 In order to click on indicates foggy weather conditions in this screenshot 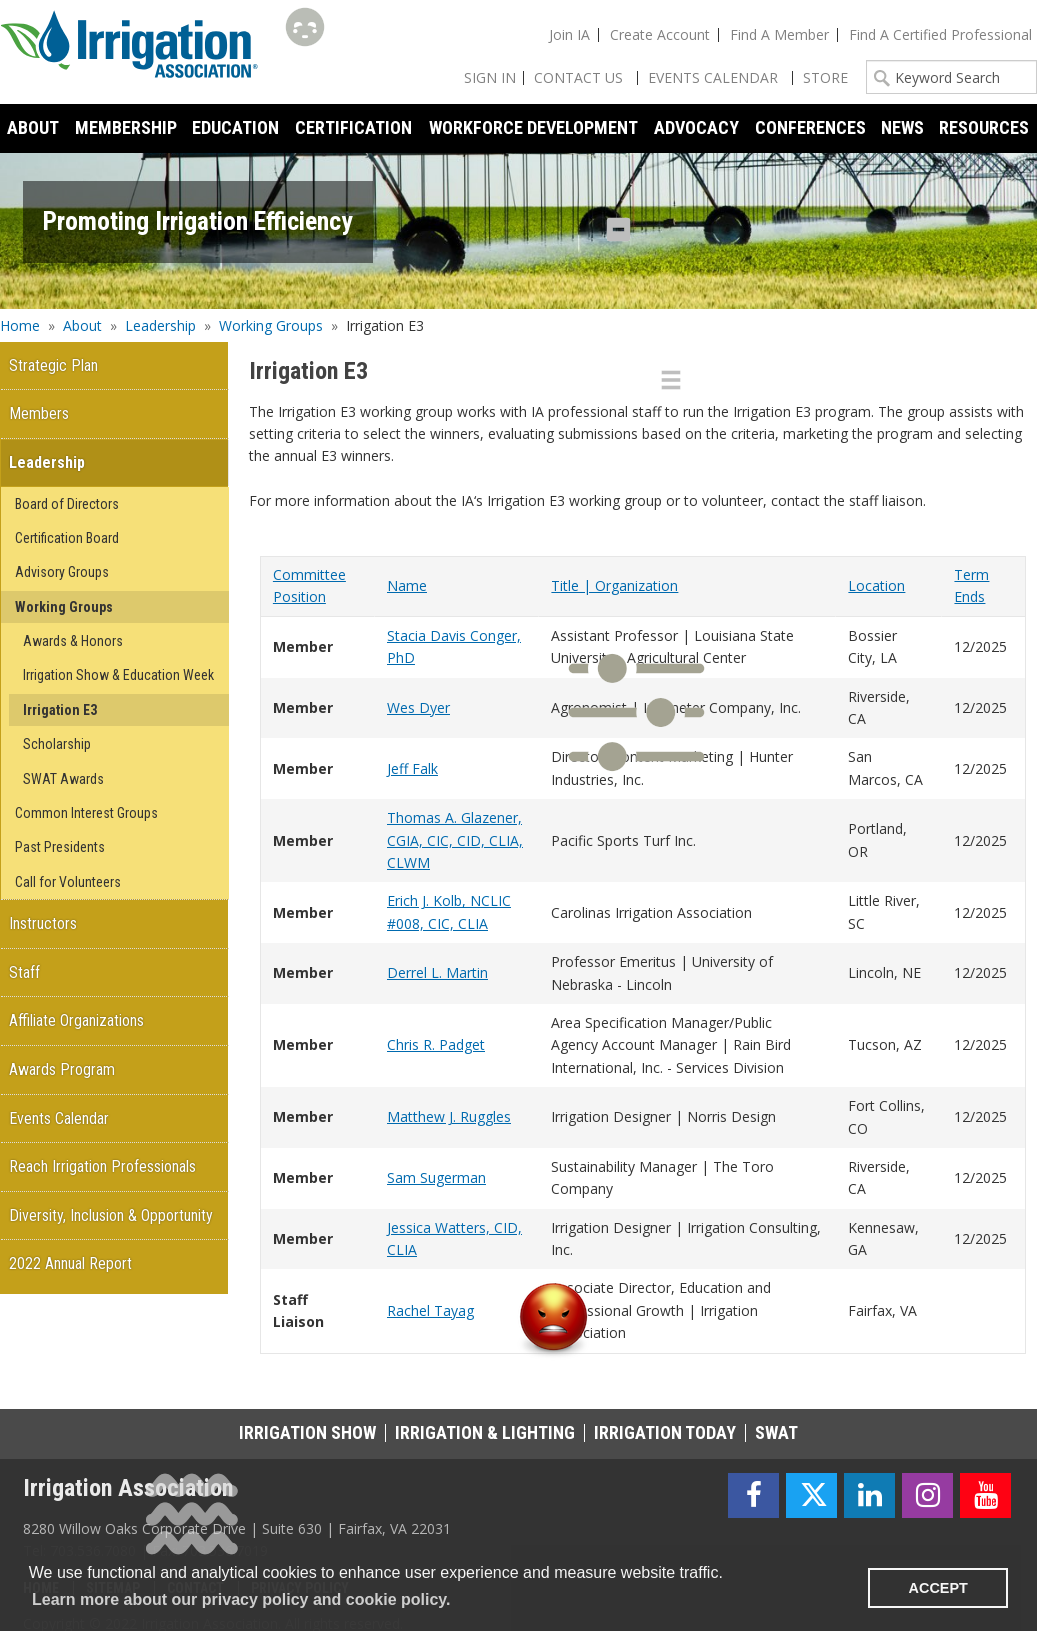, I will do `click(192, 1514)`.